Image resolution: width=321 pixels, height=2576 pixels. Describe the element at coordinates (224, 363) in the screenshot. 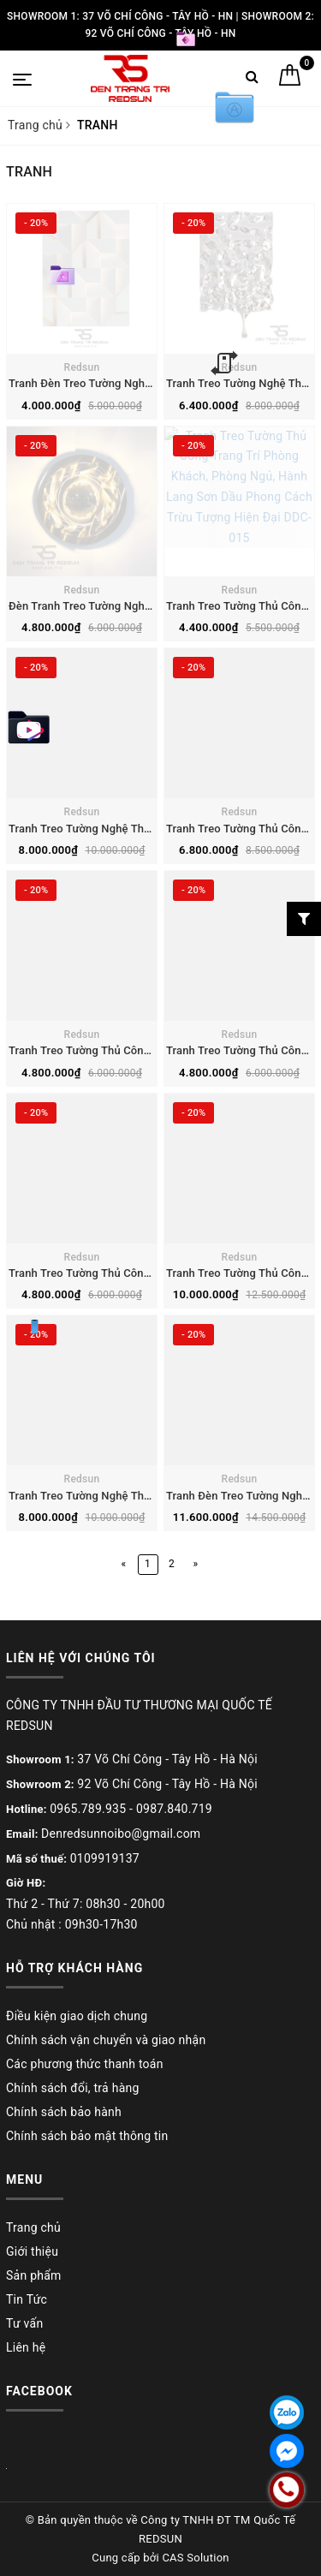

I see `configure network proxy settings` at that location.